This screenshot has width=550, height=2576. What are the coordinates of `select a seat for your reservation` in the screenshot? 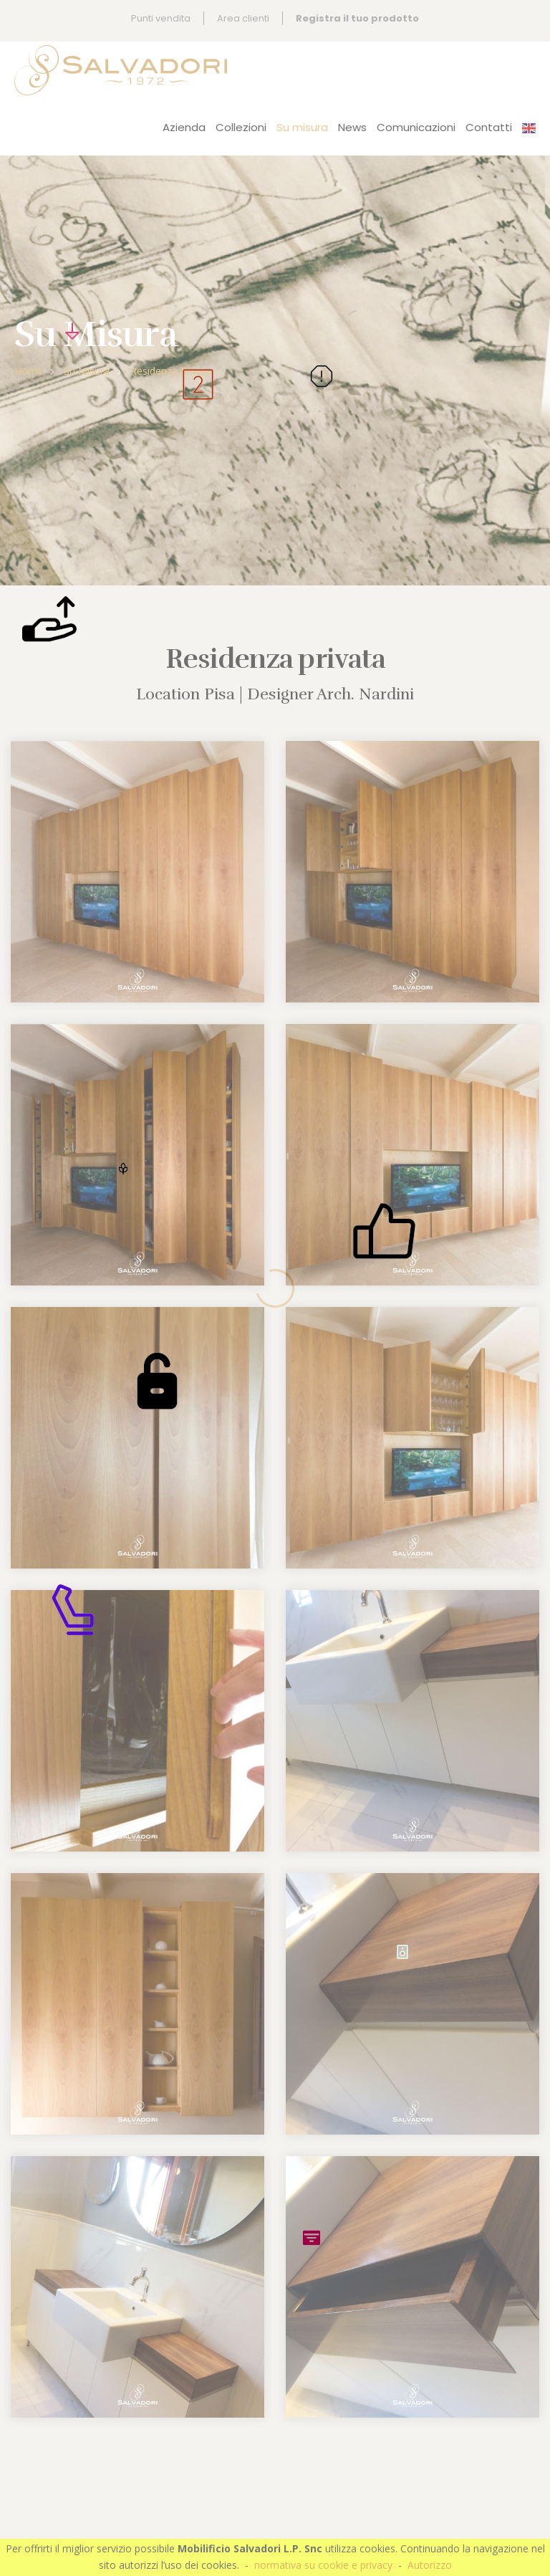 It's located at (72, 1609).